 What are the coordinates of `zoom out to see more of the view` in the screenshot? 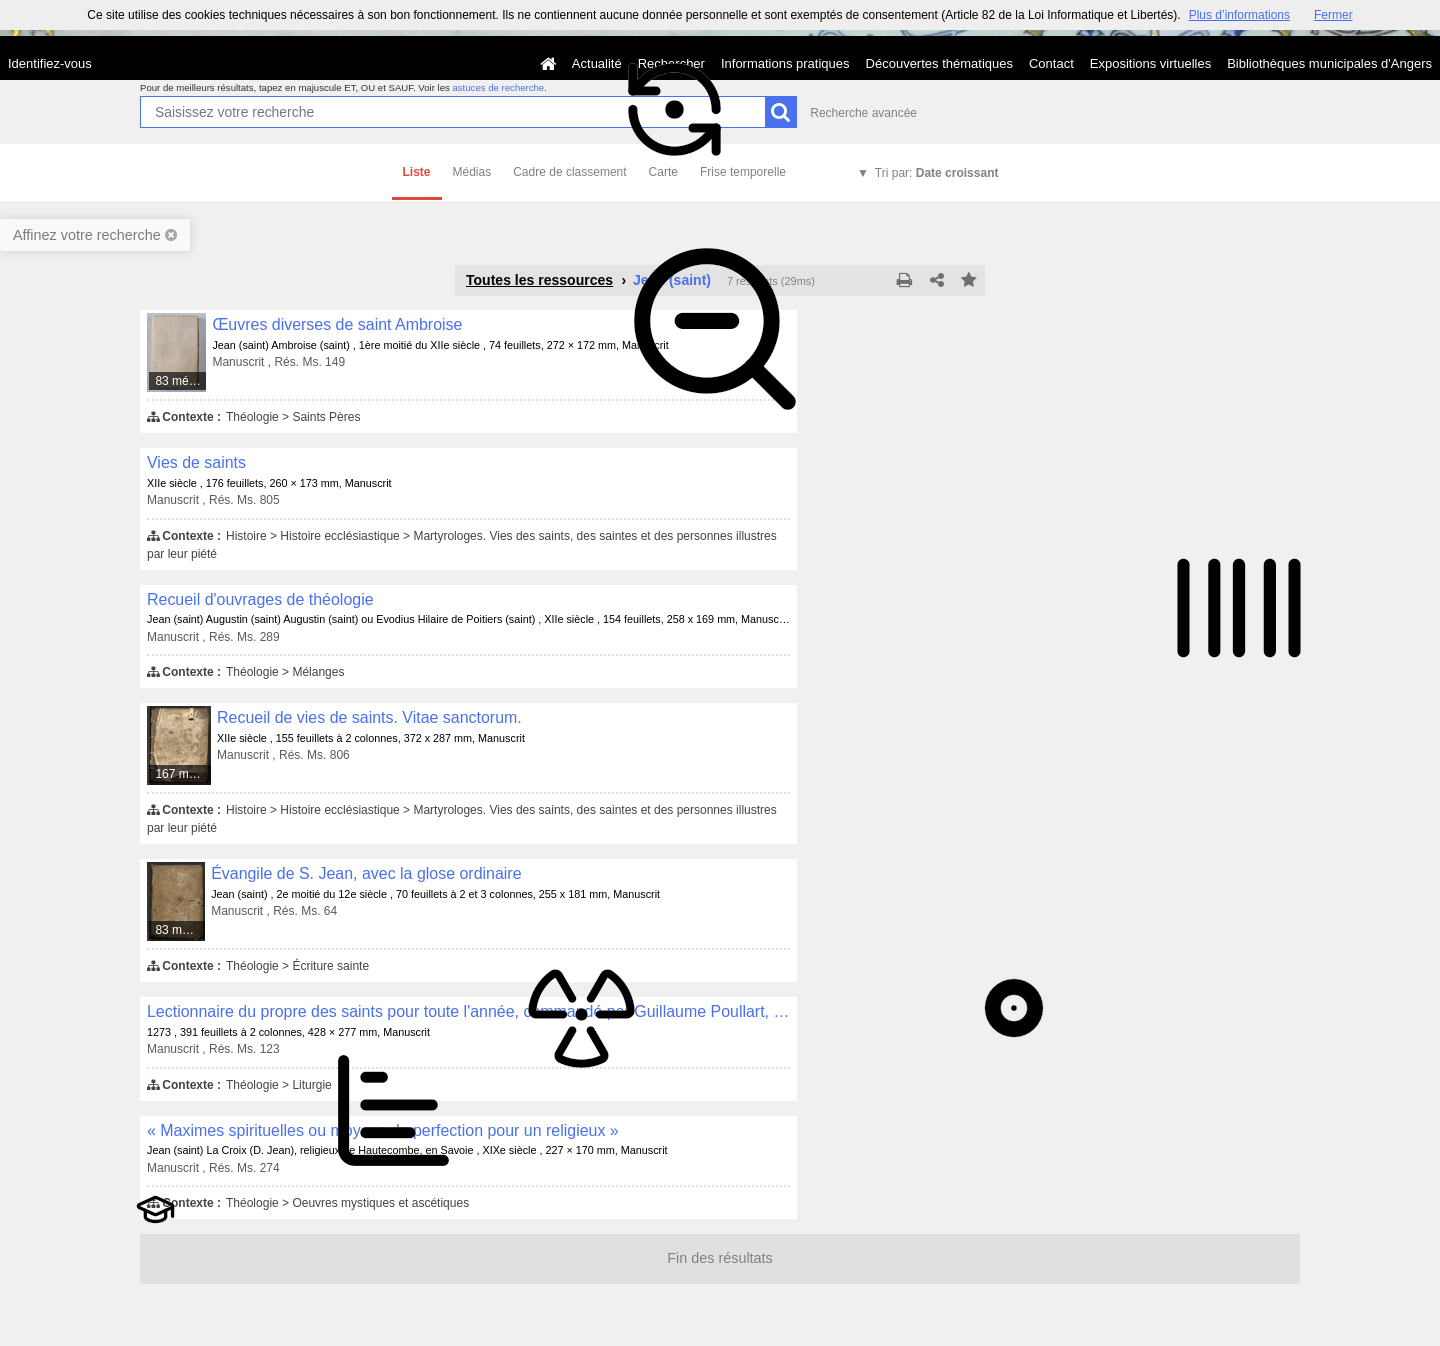 It's located at (715, 329).